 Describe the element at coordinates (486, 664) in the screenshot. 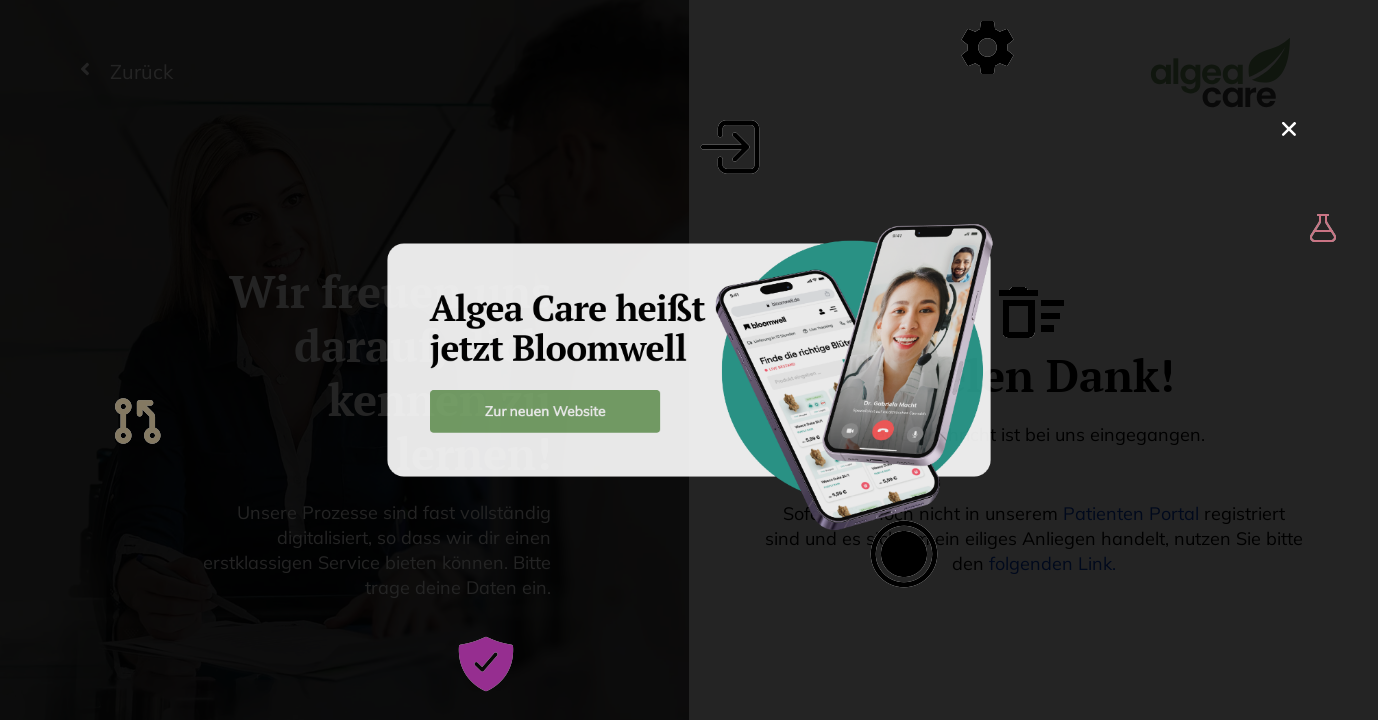

I see `indicates verified or secure status` at that location.